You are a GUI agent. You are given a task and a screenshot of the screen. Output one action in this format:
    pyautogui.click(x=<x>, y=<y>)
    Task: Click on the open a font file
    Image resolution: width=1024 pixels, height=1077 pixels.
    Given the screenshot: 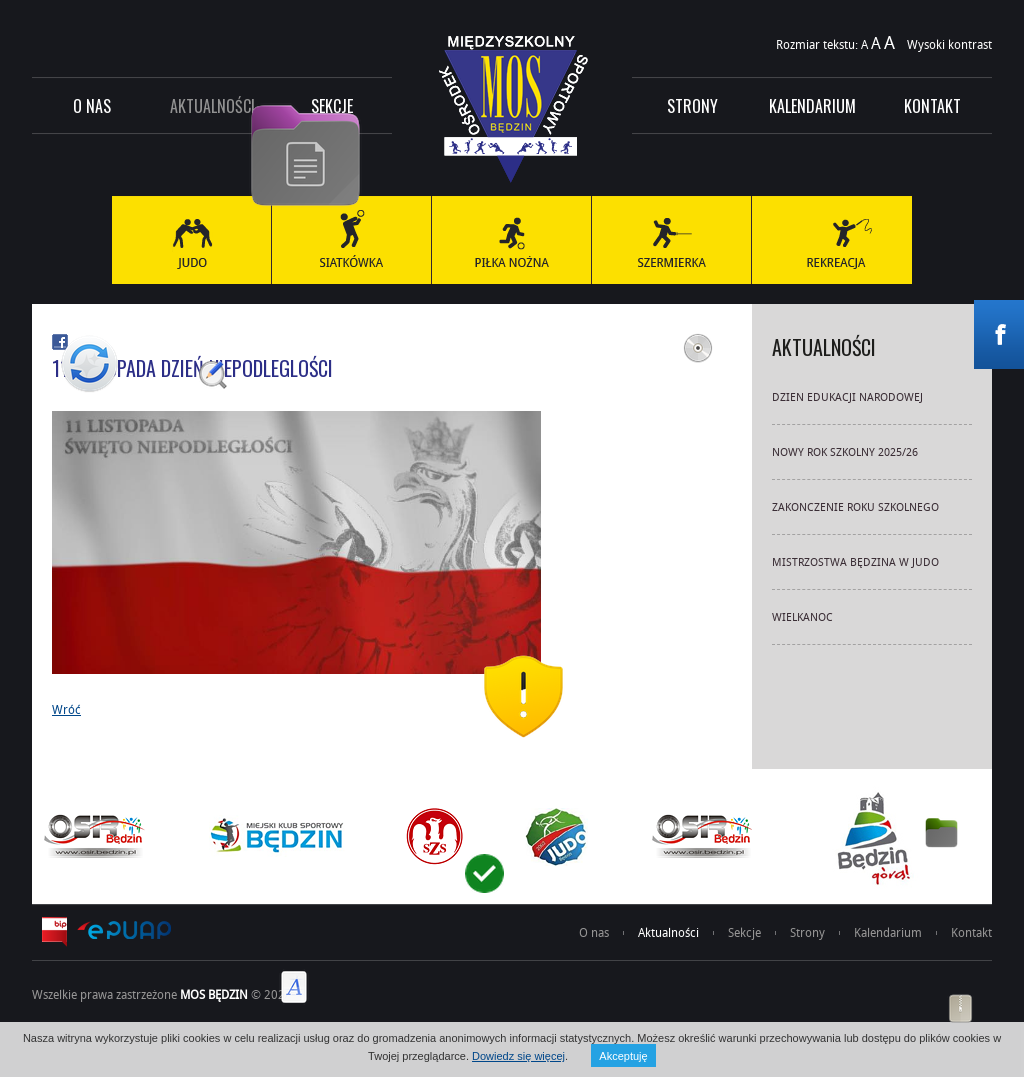 What is the action you would take?
    pyautogui.click(x=294, y=987)
    